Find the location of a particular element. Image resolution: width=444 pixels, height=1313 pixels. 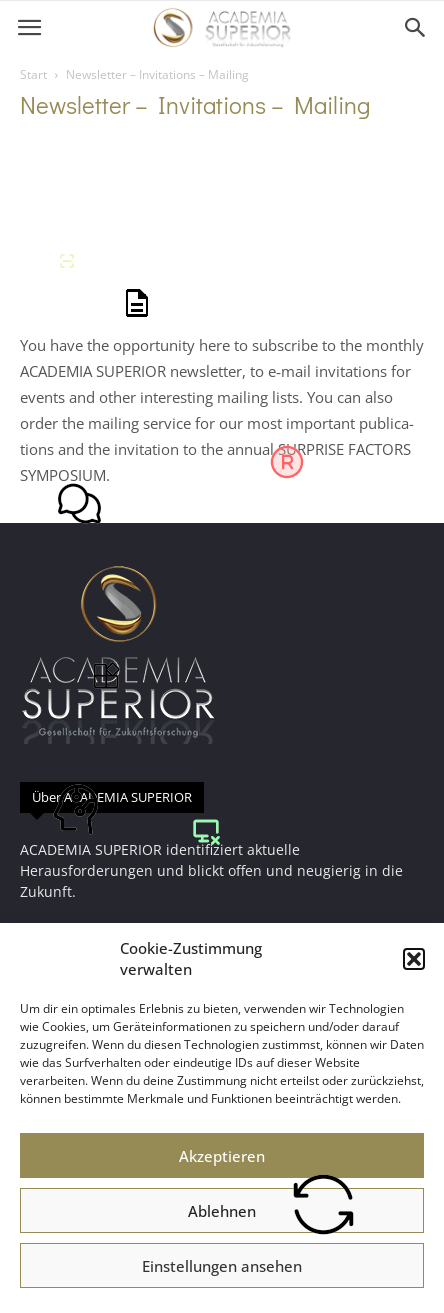

access AI or machine learning features is located at coordinates (76, 809).